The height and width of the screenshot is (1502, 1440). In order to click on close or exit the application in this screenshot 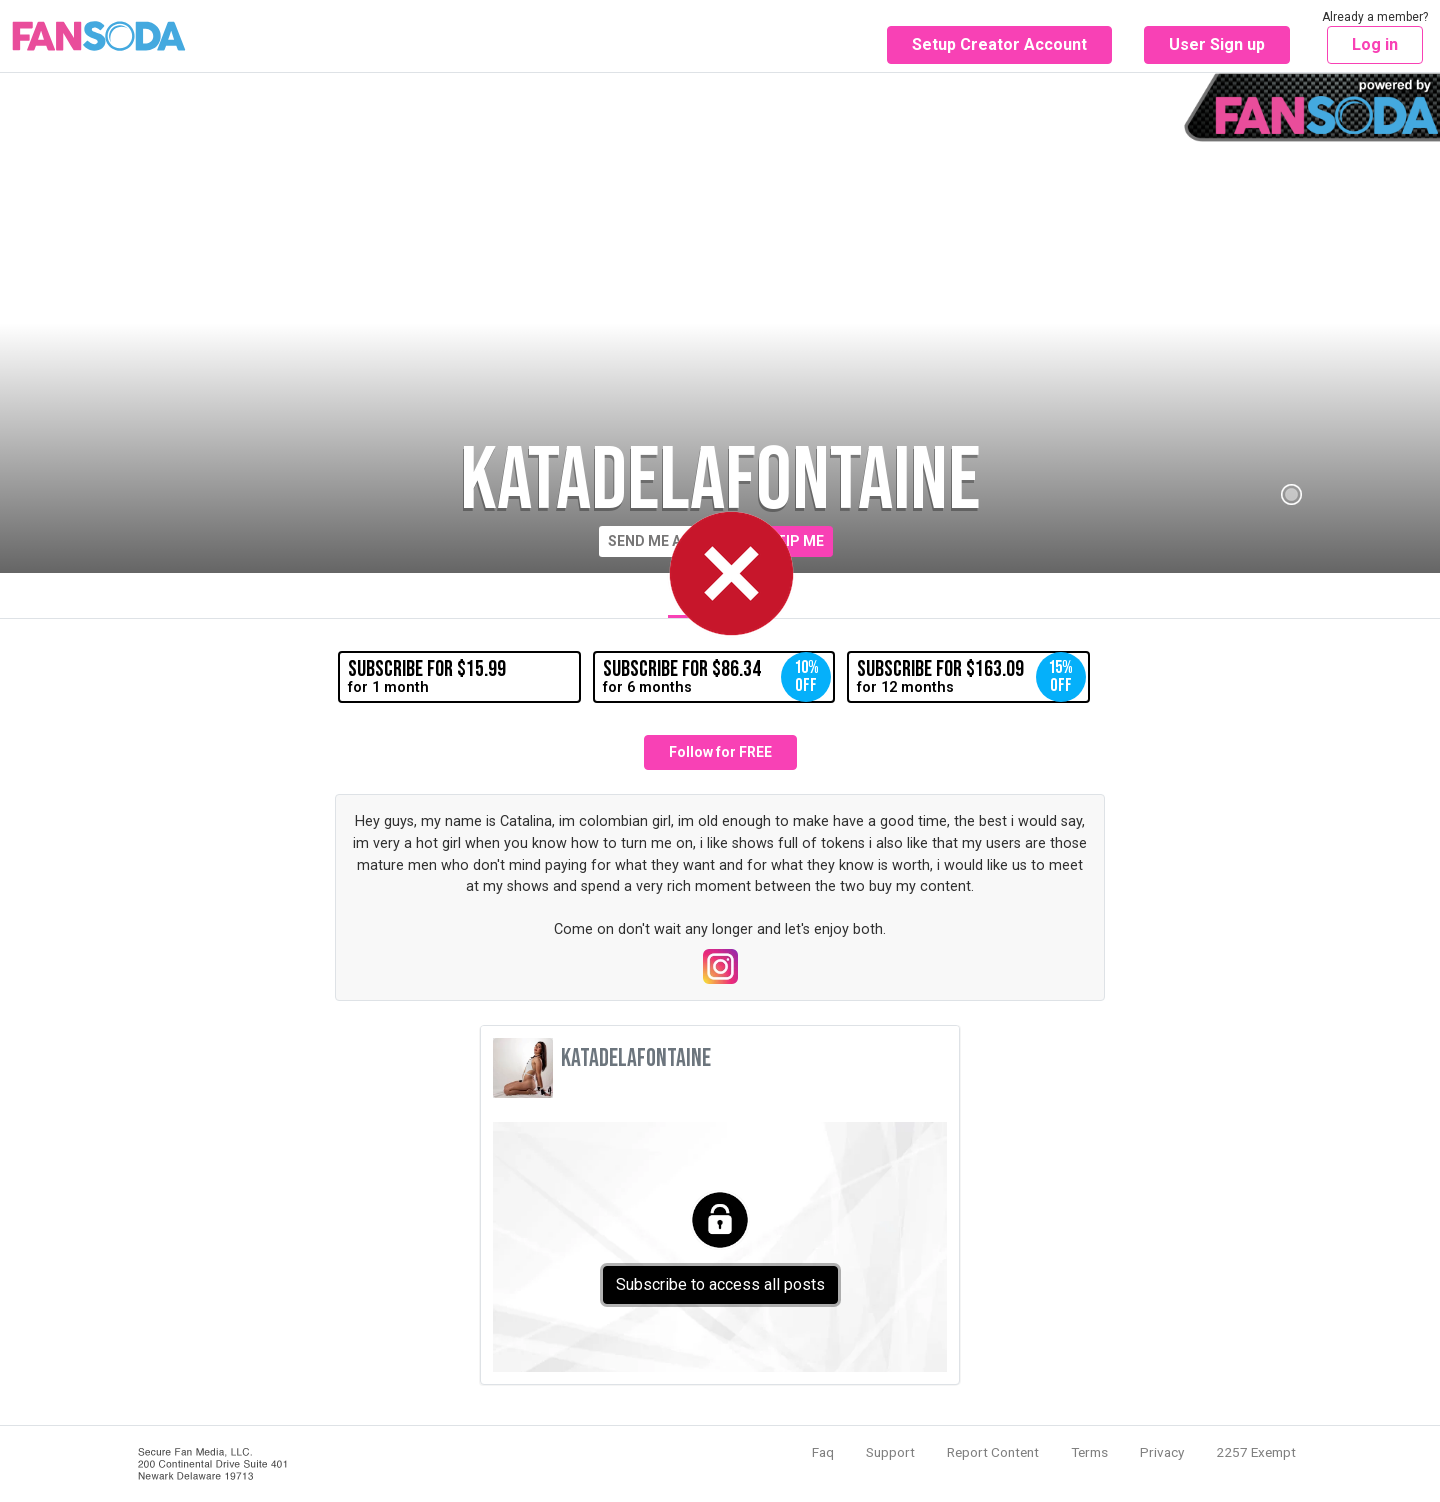, I will do `click(731, 573)`.